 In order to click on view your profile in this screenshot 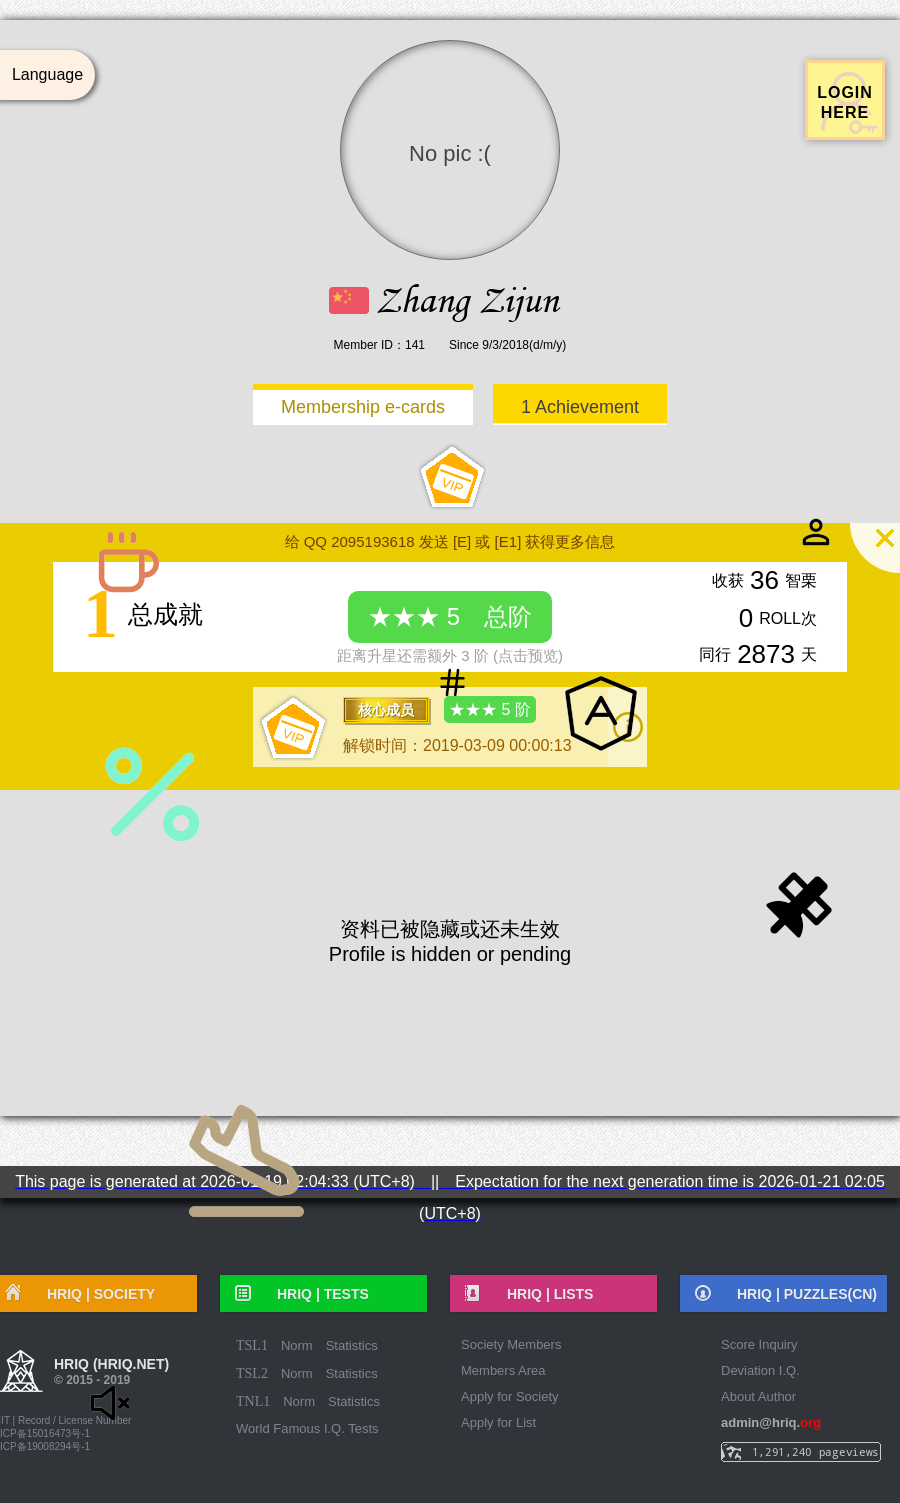, I will do `click(816, 532)`.